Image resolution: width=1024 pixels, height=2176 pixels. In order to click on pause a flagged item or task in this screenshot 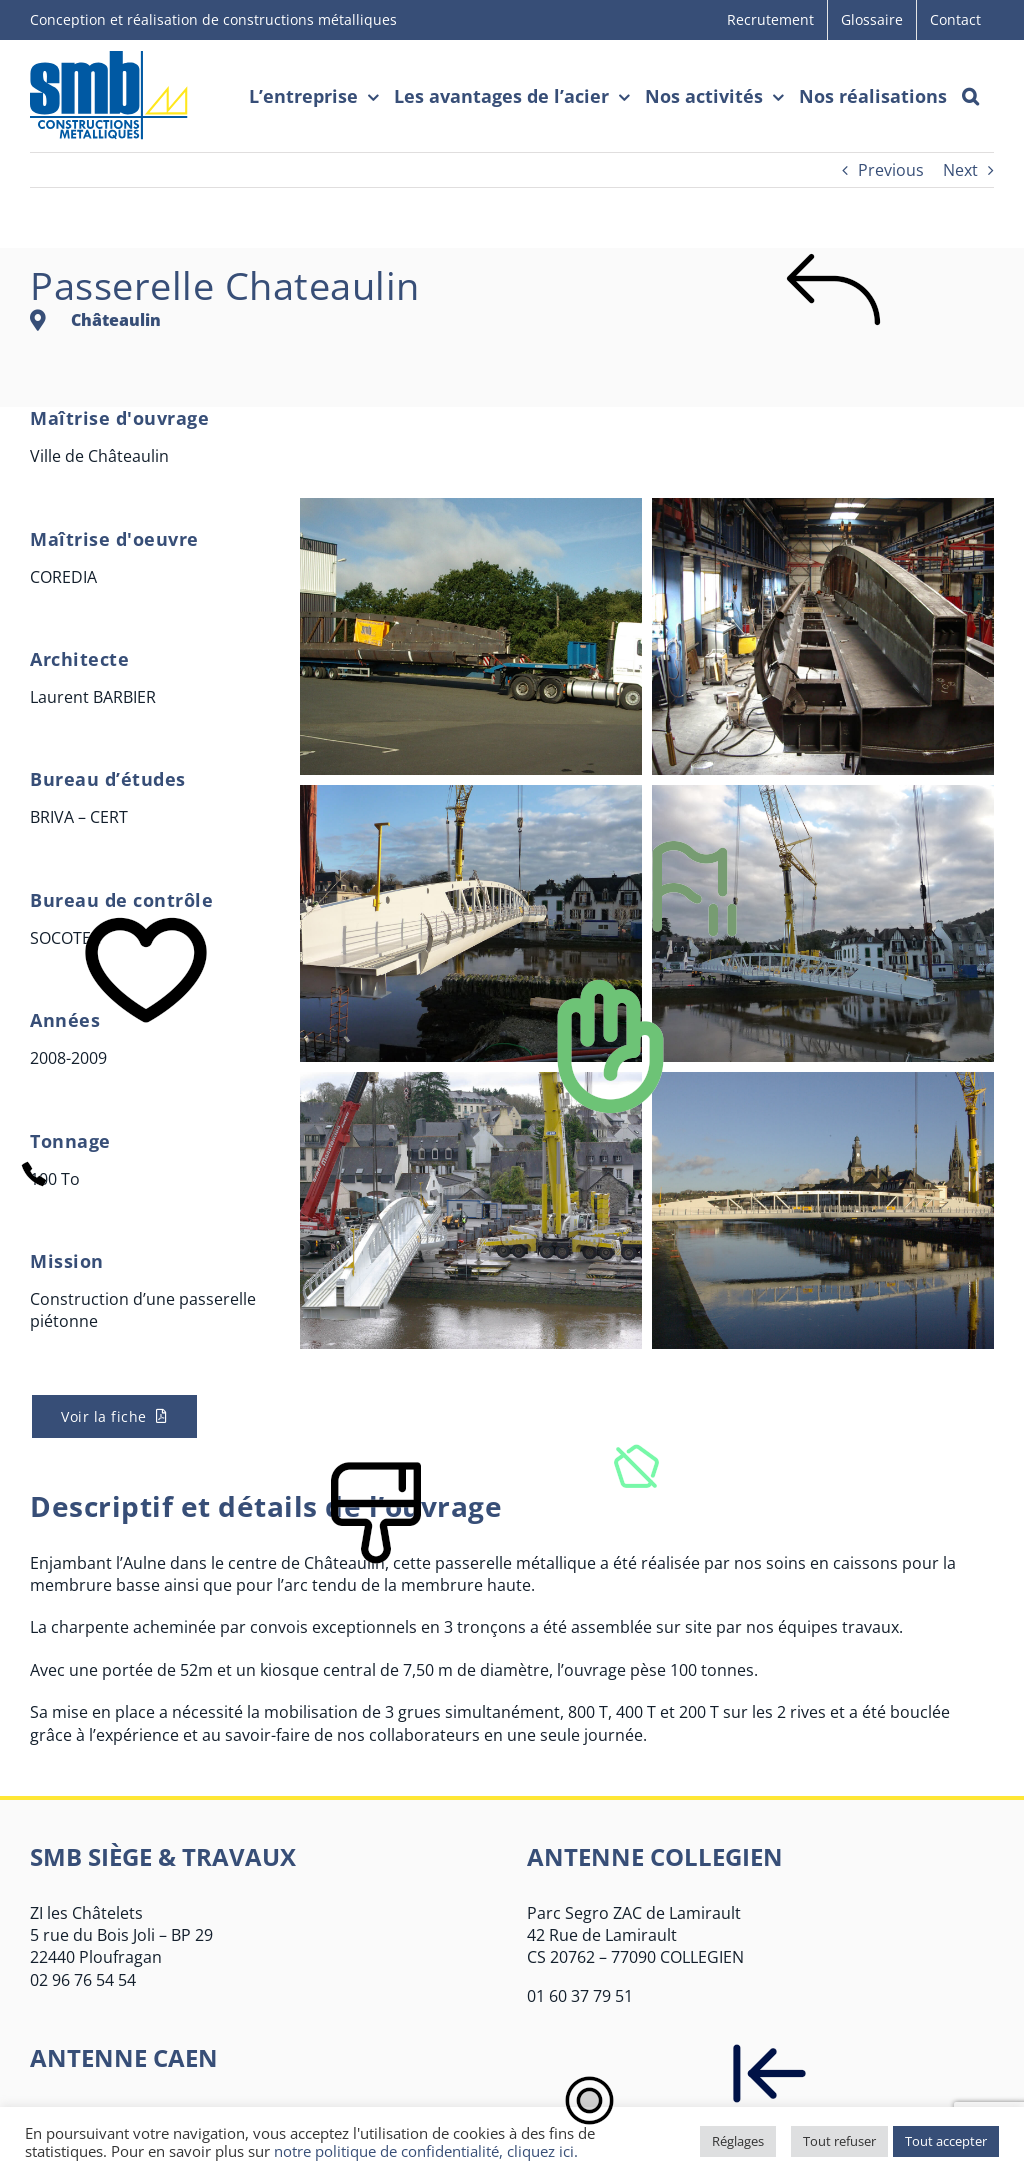, I will do `click(690, 885)`.